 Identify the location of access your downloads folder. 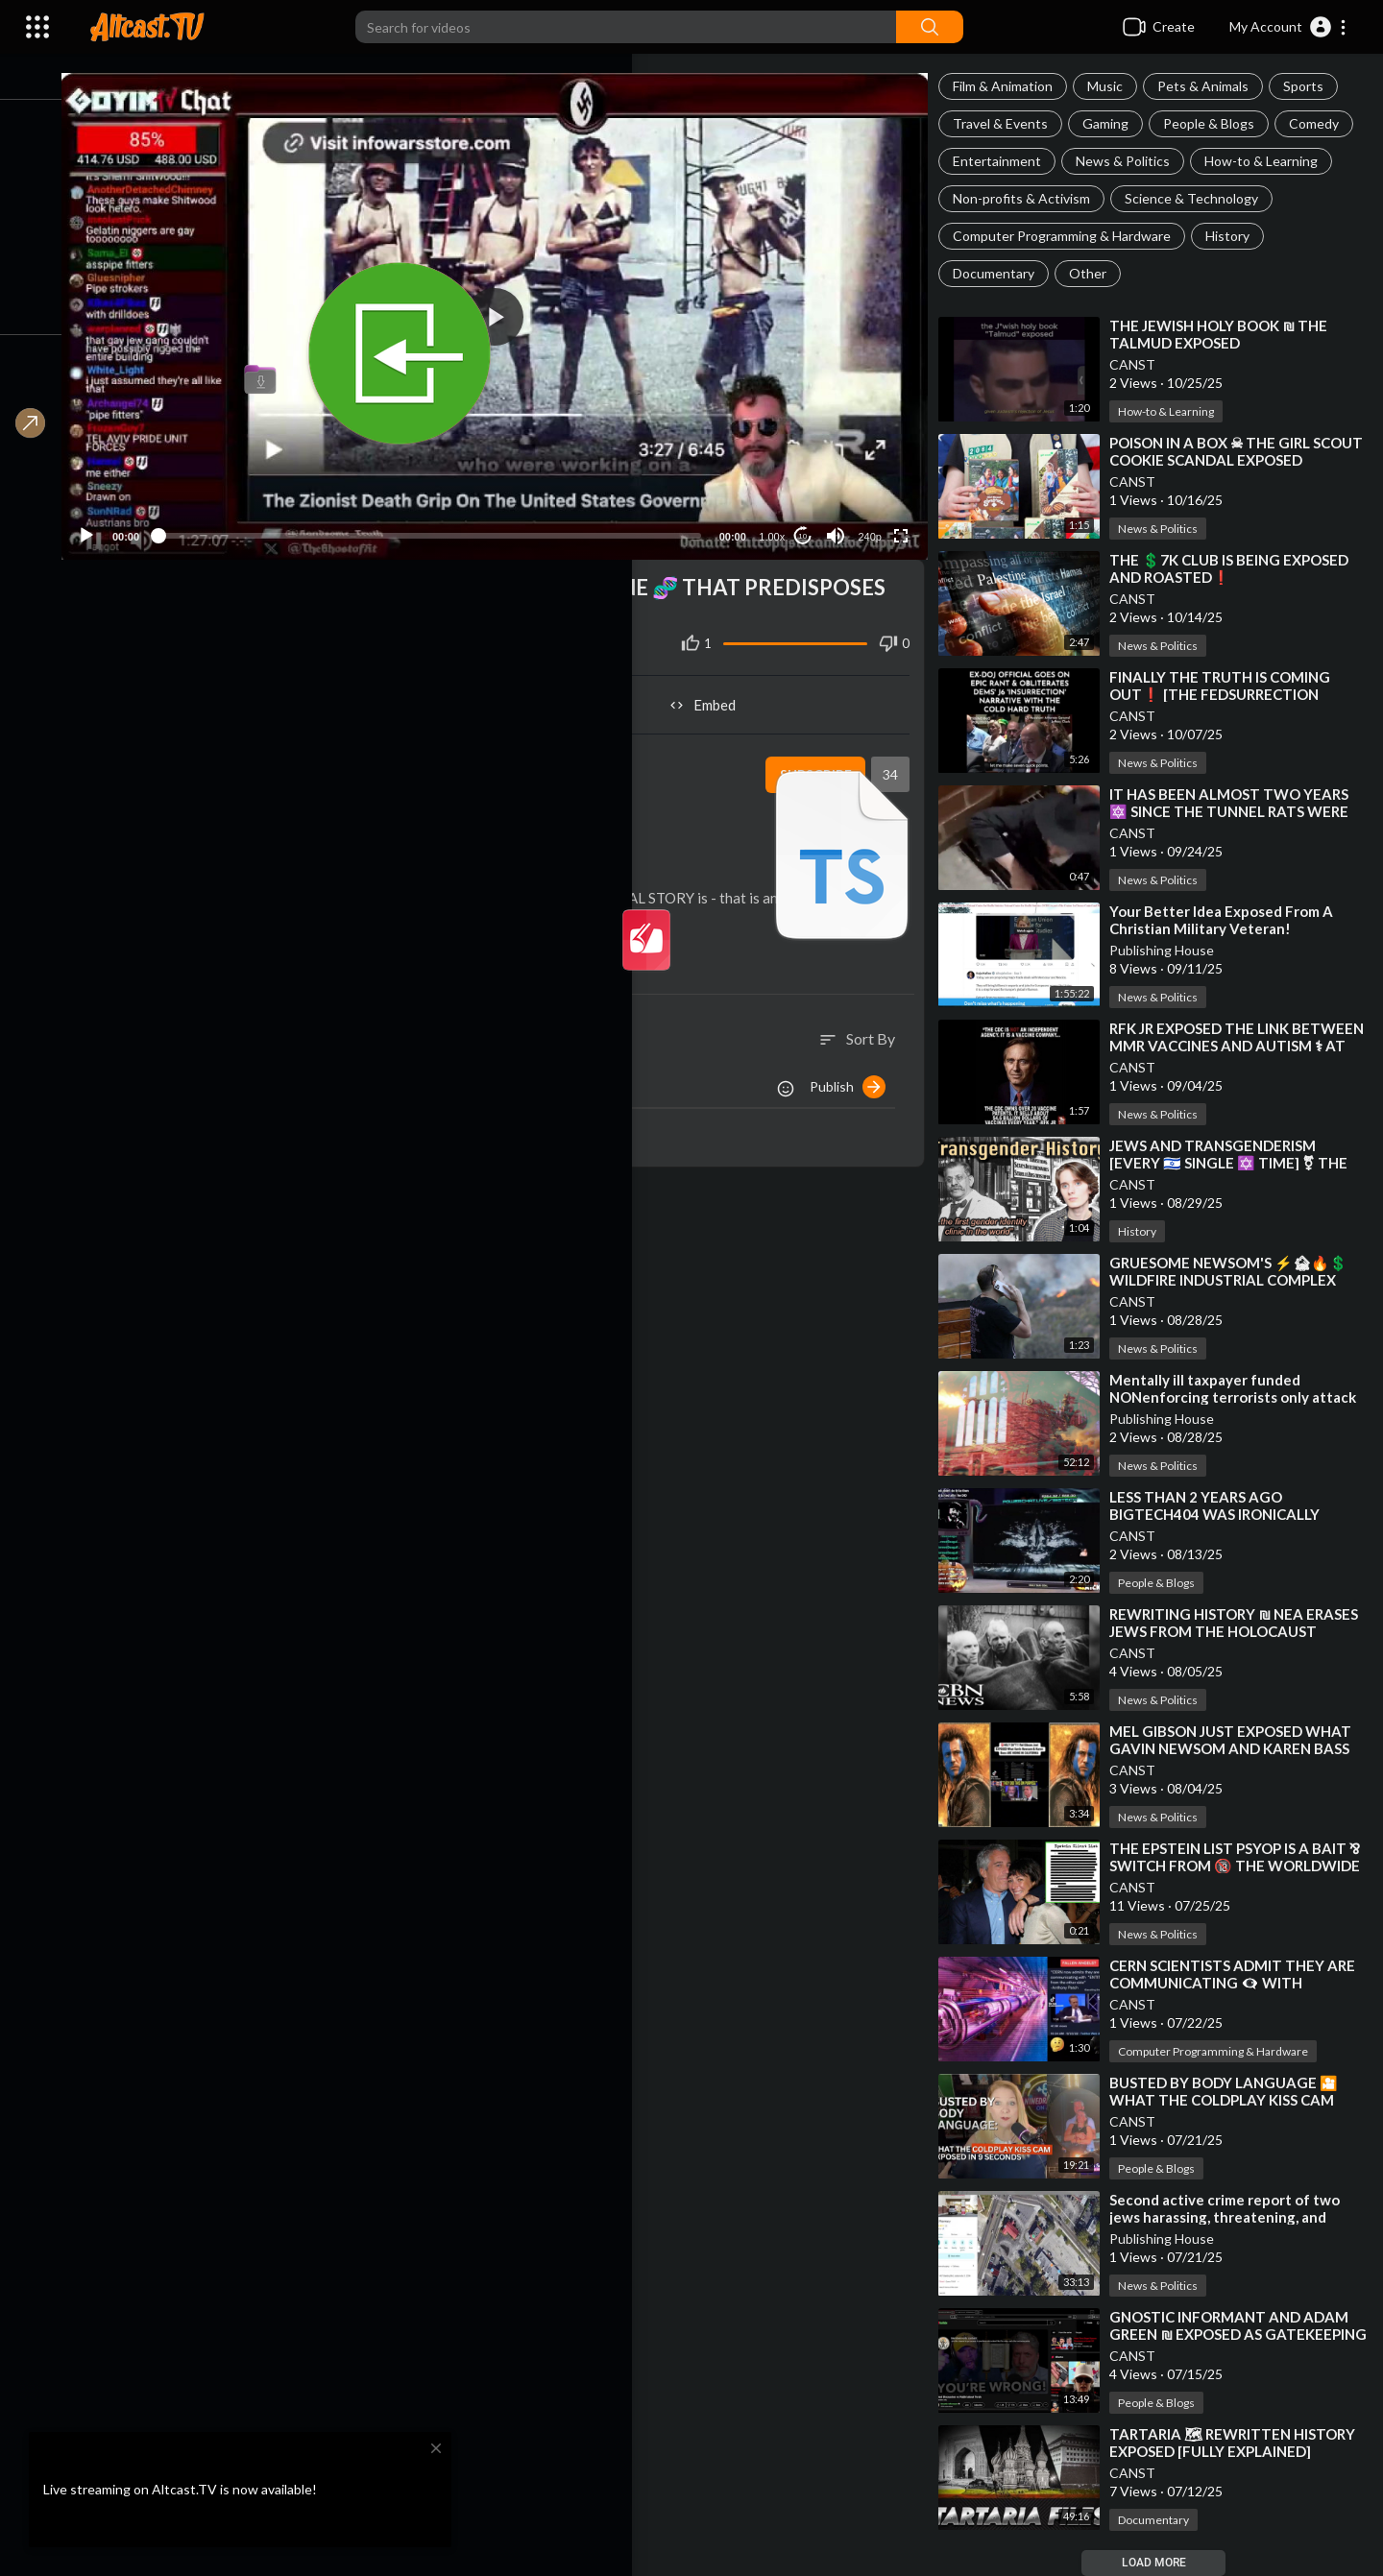
(260, 379).